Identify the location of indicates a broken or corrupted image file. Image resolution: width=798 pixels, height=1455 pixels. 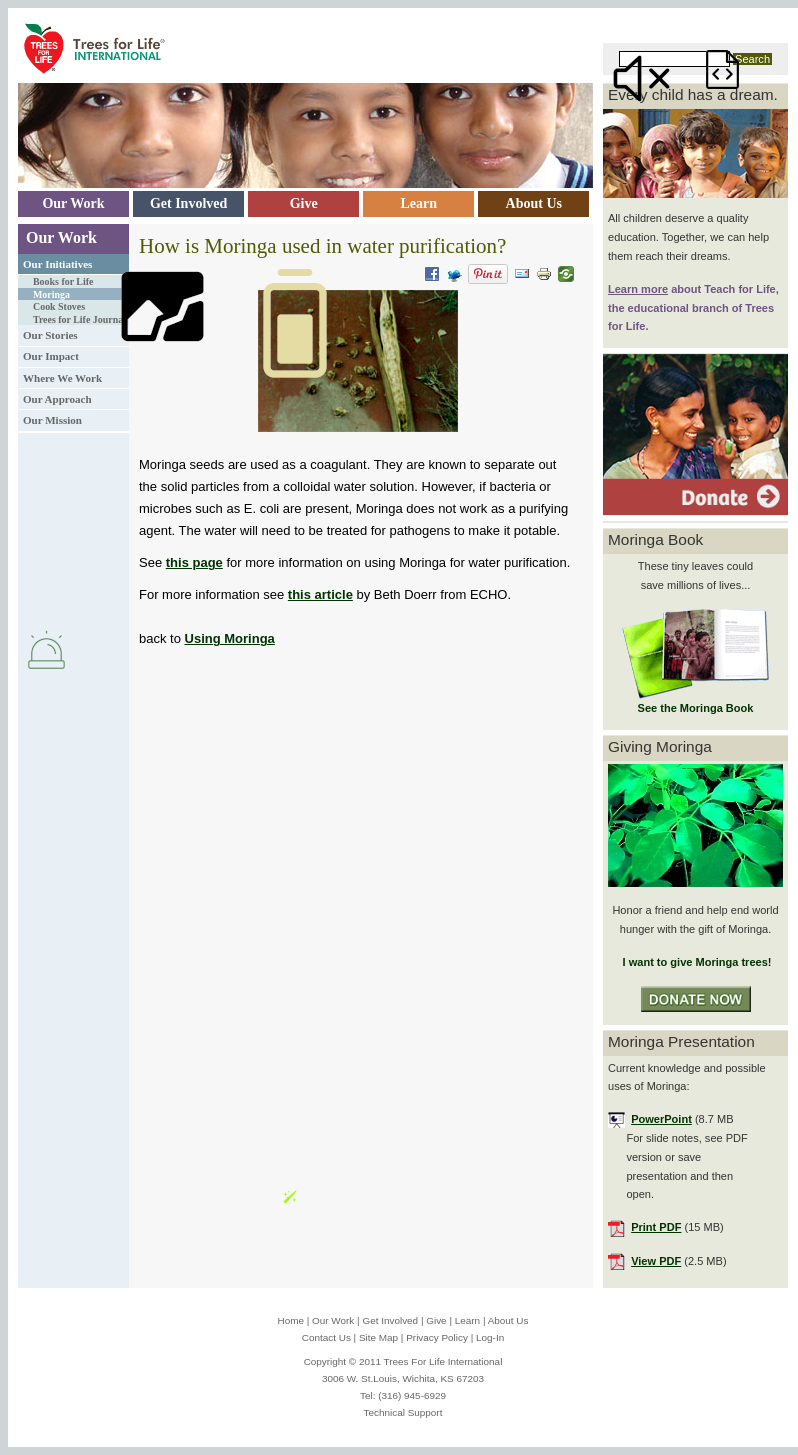
(162, 306).